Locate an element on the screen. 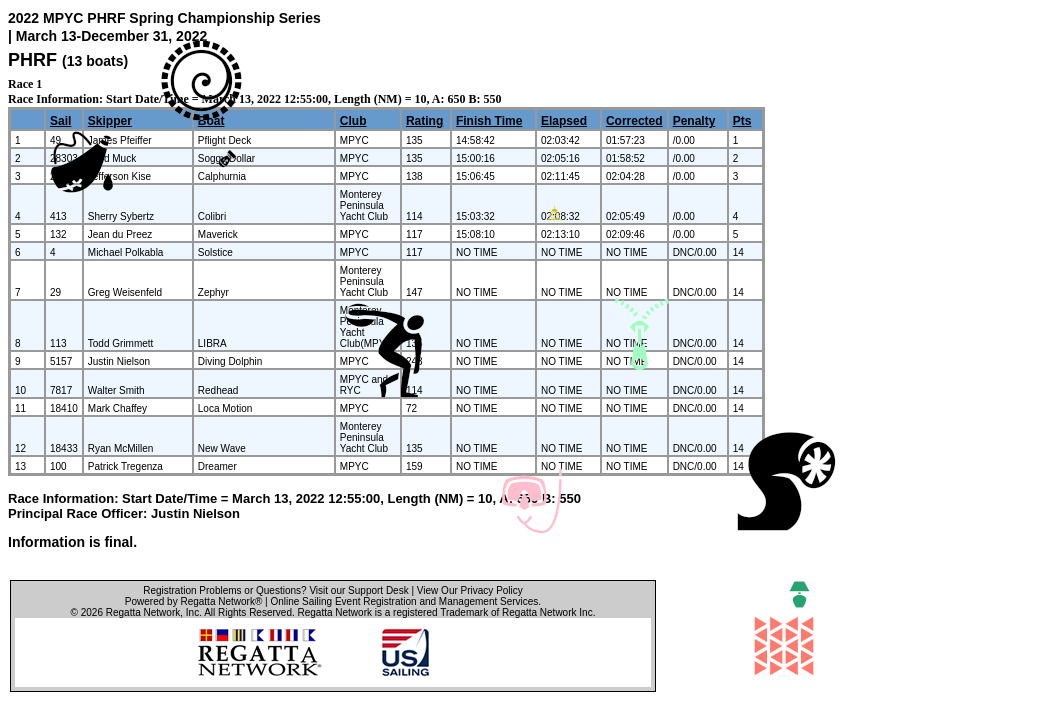  parasitic worm enemy or creature in a game is located at coordinates (786, 481).